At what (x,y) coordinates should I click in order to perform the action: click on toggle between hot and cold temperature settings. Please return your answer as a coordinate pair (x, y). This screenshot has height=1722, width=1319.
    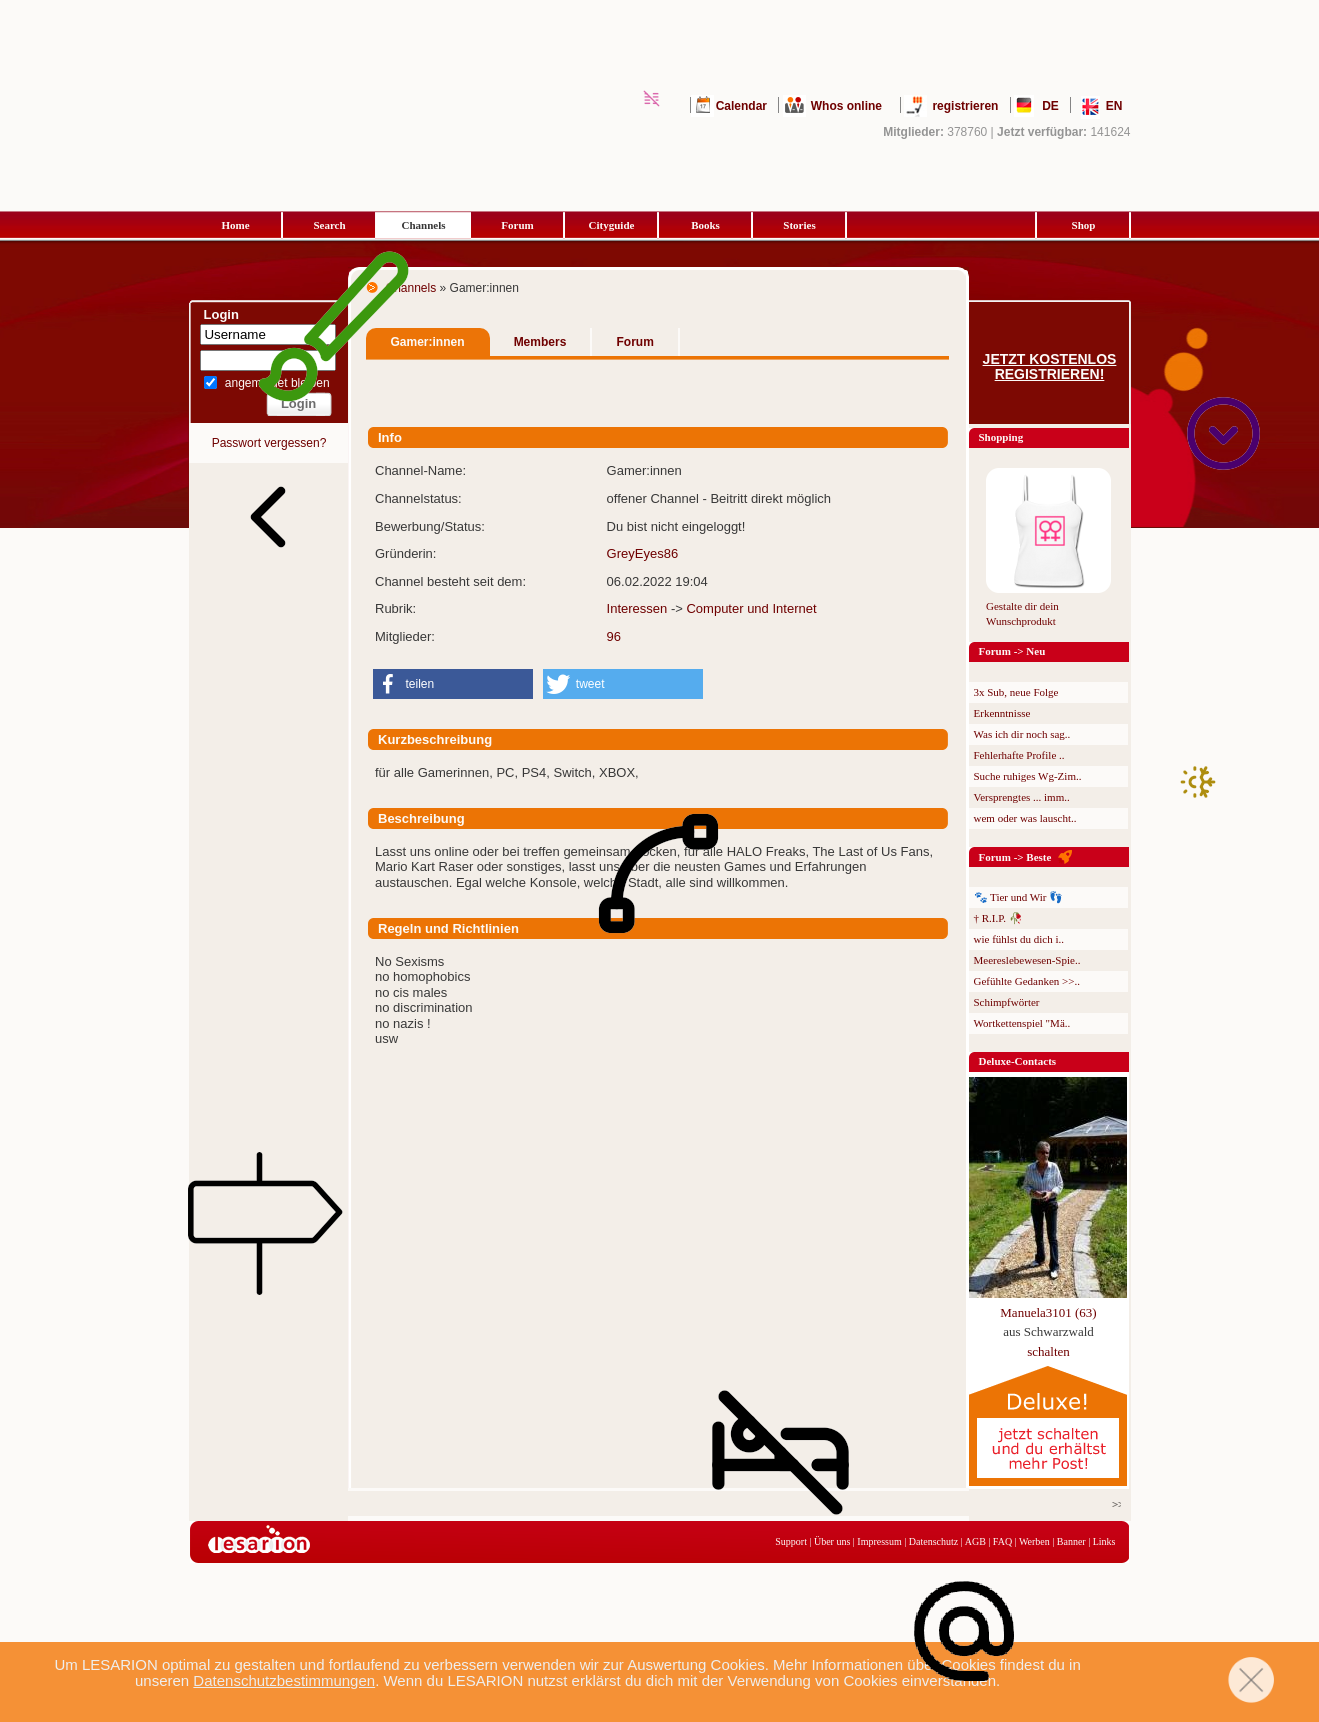
    Looking at the image, I should click on (1198, 782).